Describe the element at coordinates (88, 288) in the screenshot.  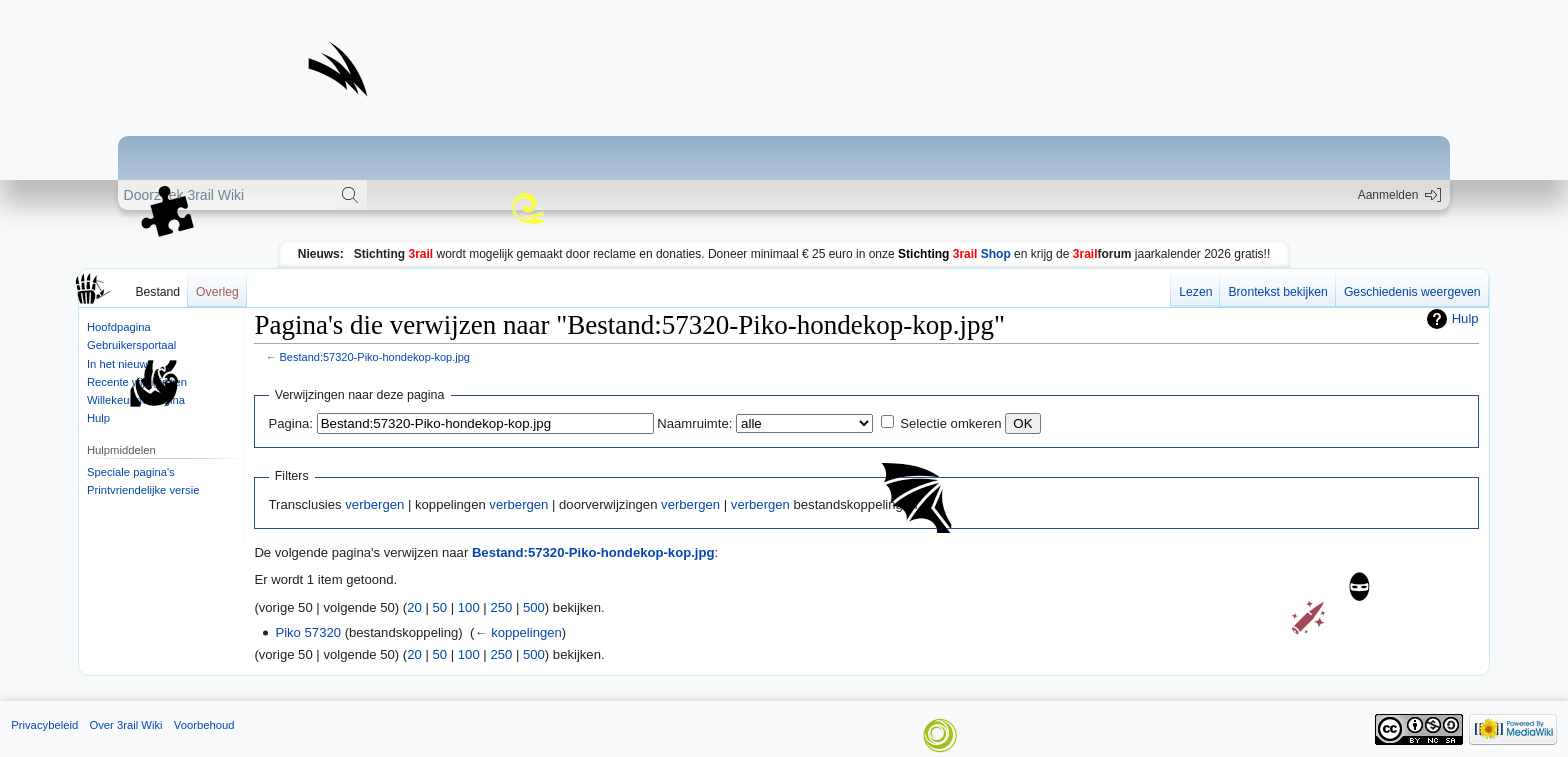
I see `robotic or mechanical hand ability in a game` at that location.